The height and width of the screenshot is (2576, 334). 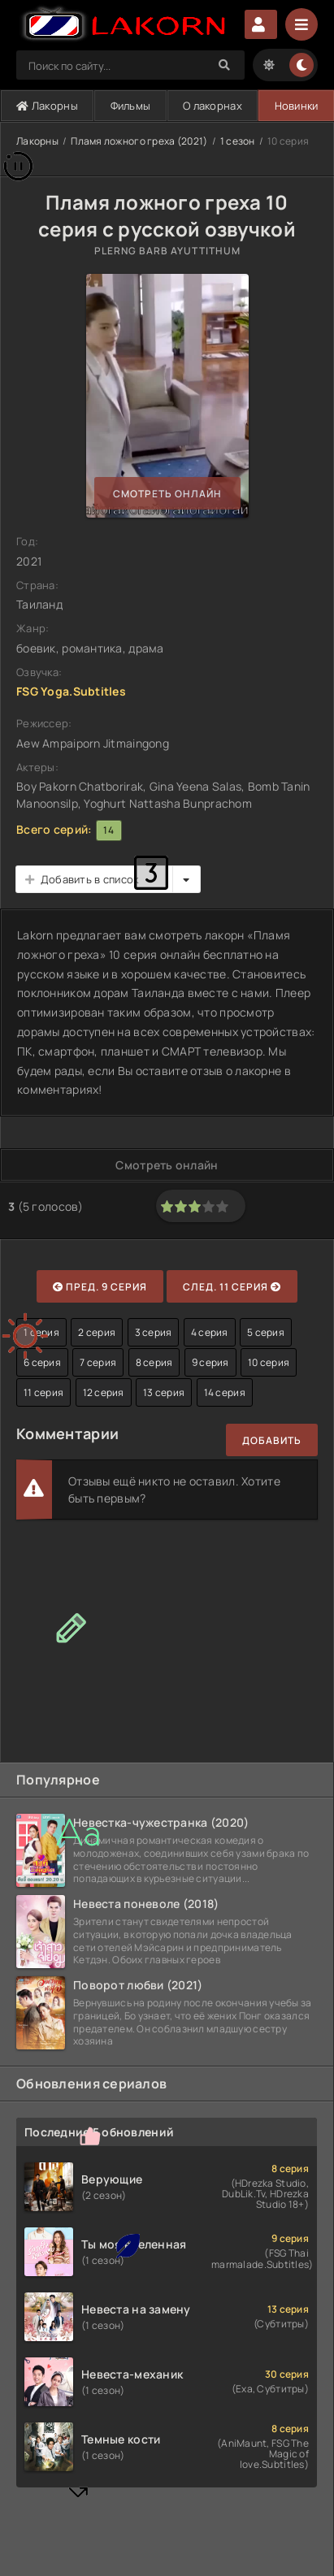 What do you see at coordinates (18, 166) in the screenshot?
I see `pause motion photo playback` at bounding box center [18, 166].